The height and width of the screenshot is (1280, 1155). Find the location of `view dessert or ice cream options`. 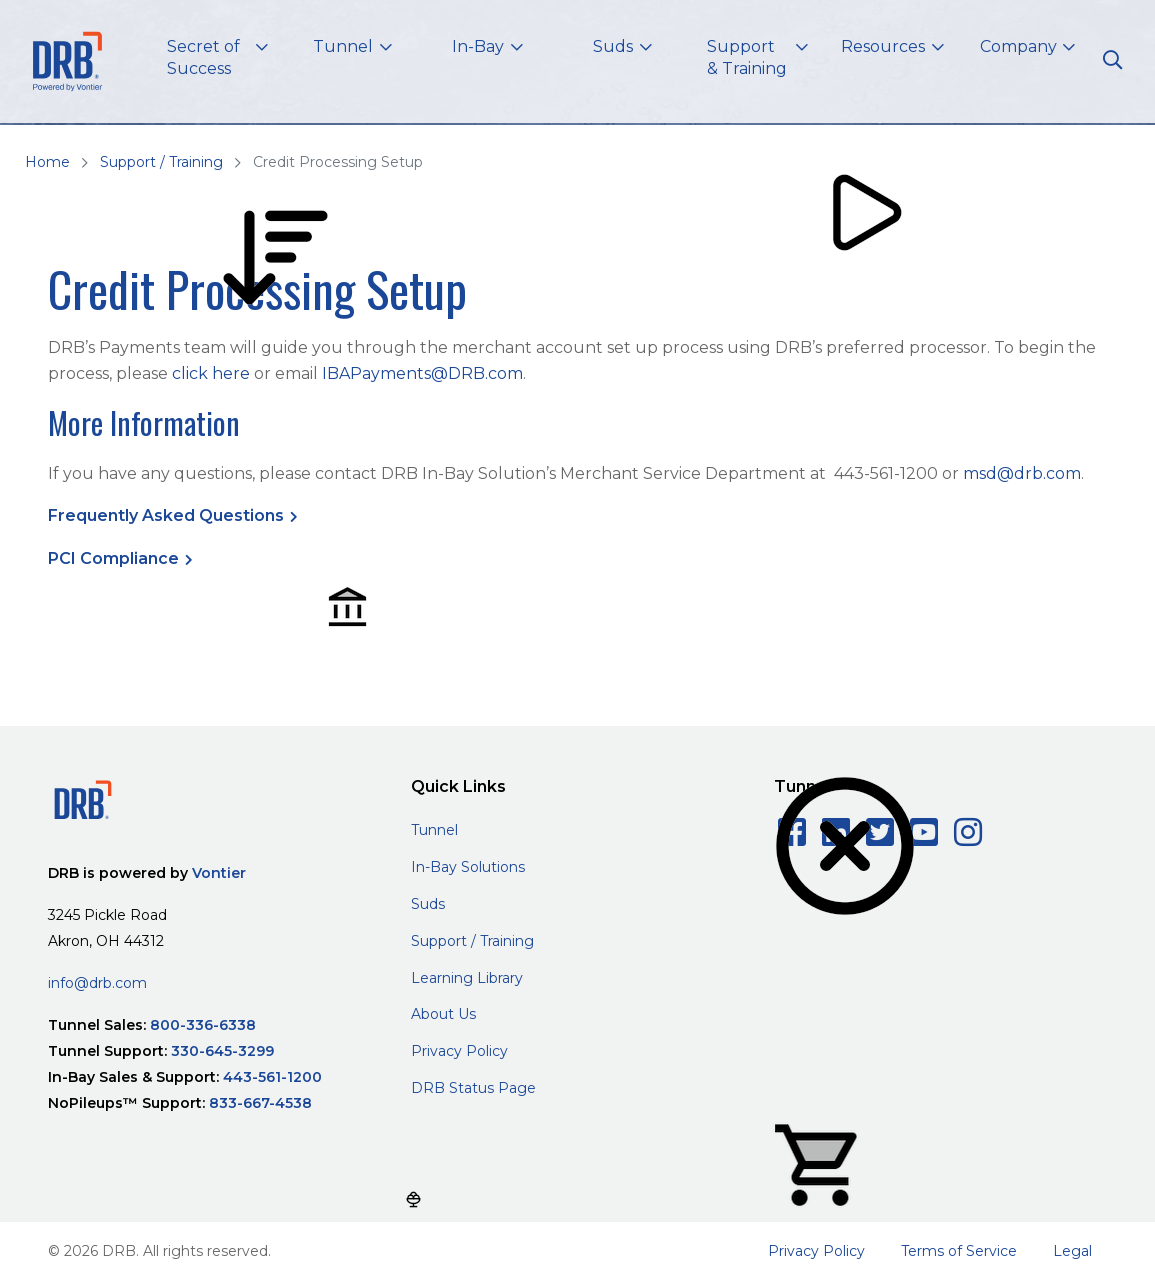

view dessert or ice cream options is located at coordinates (413, 1199).